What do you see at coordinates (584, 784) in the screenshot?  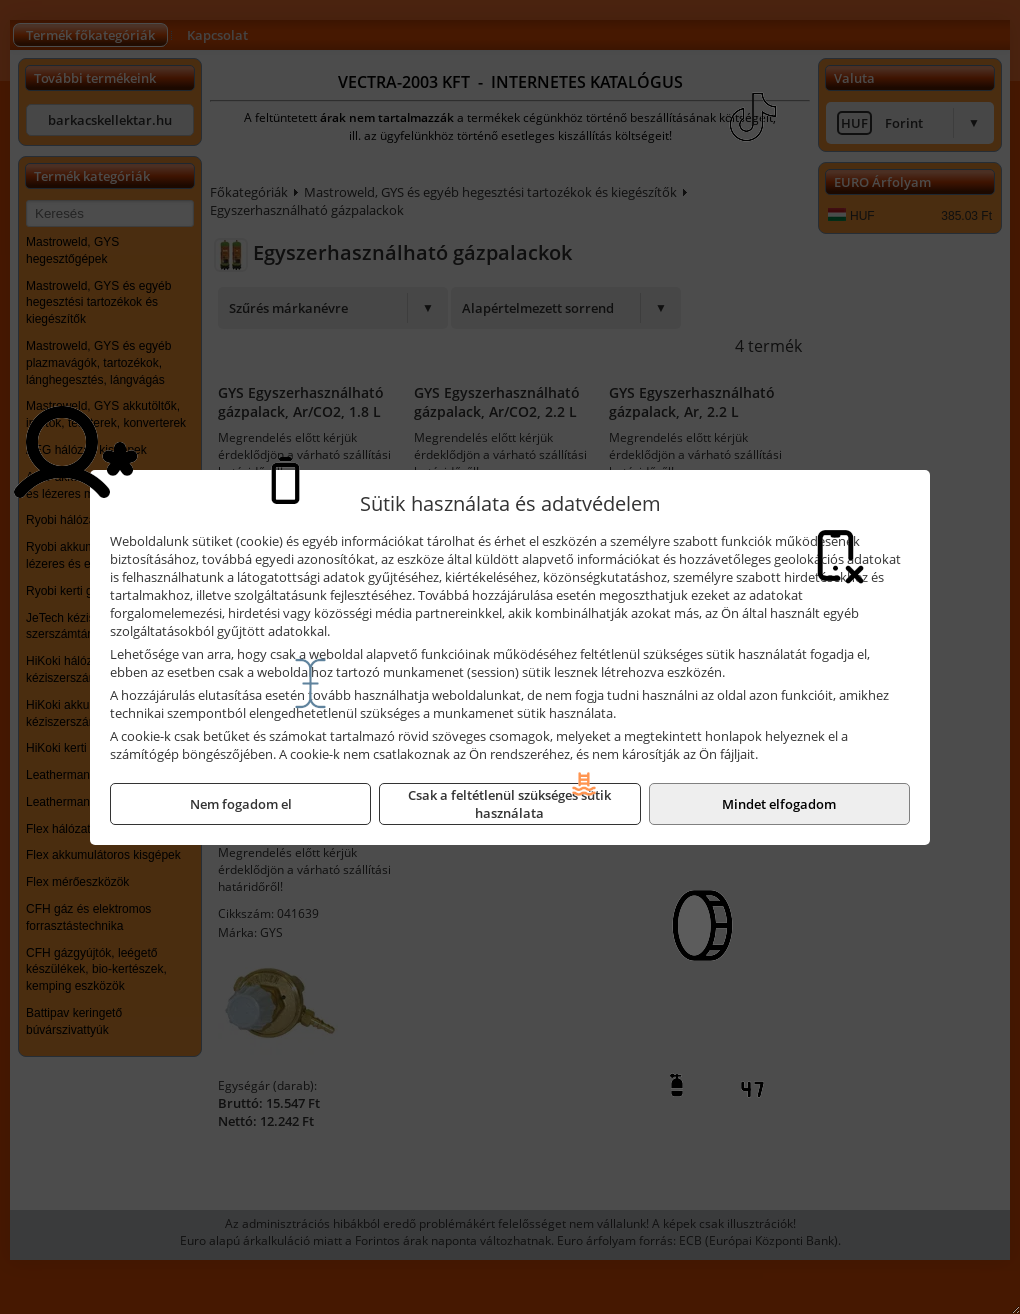 I see `indicates swimming pool amenity available` at bounding box center [584, 784].